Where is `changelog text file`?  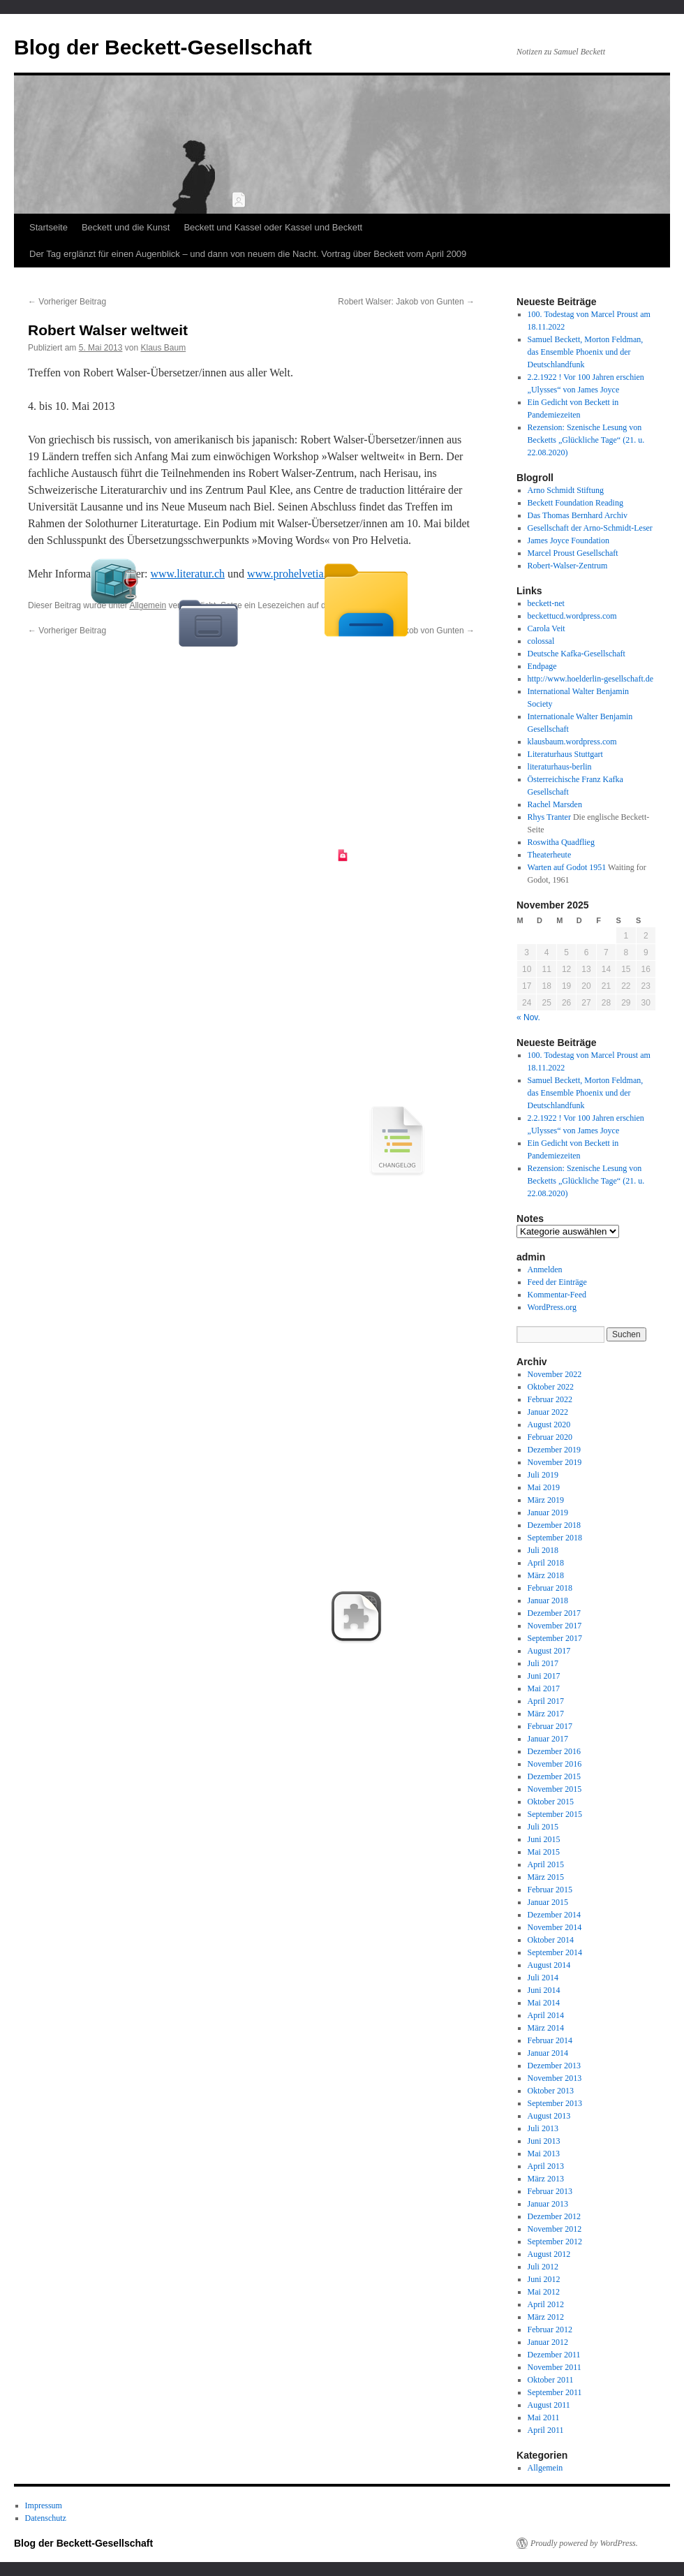
changelog text file is located at coordinates (397, 1141).